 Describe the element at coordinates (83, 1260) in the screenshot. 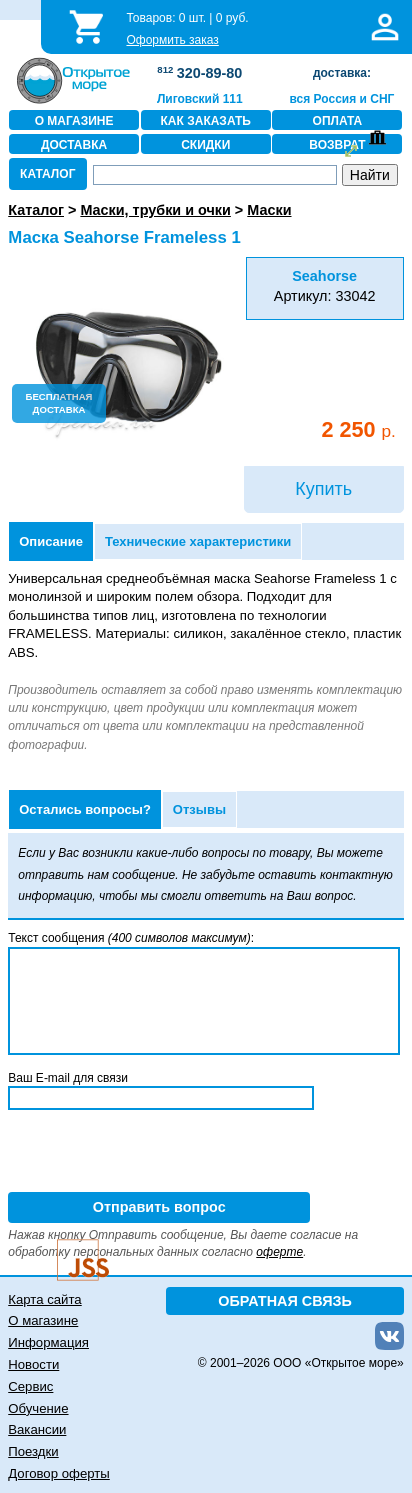

I see `JSS (JavaScript Style Sheets) library logo` at that location.